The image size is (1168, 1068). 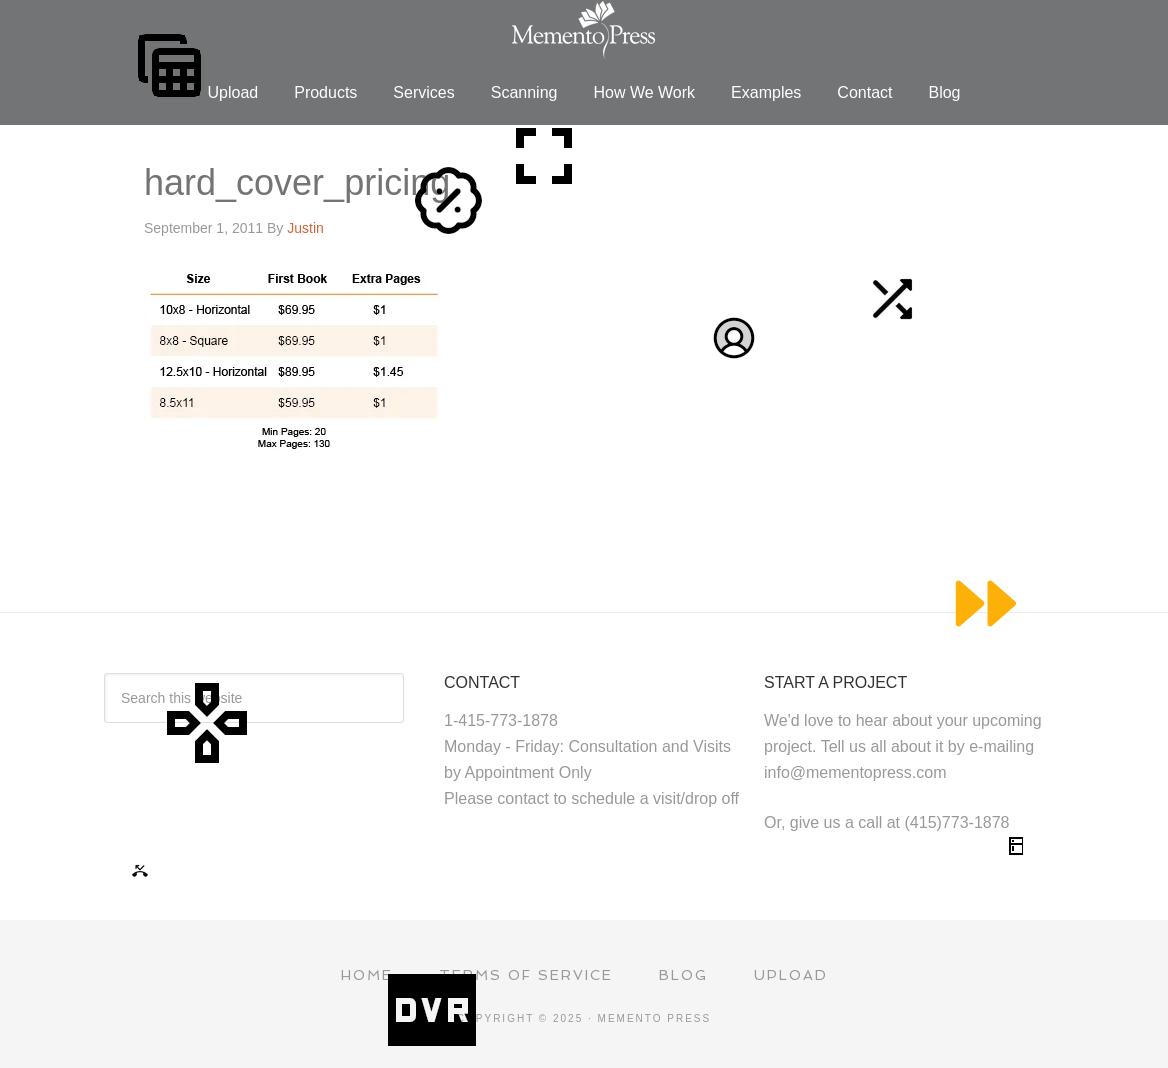 I want to click on skip to the next track, so click(x=984, y=603).